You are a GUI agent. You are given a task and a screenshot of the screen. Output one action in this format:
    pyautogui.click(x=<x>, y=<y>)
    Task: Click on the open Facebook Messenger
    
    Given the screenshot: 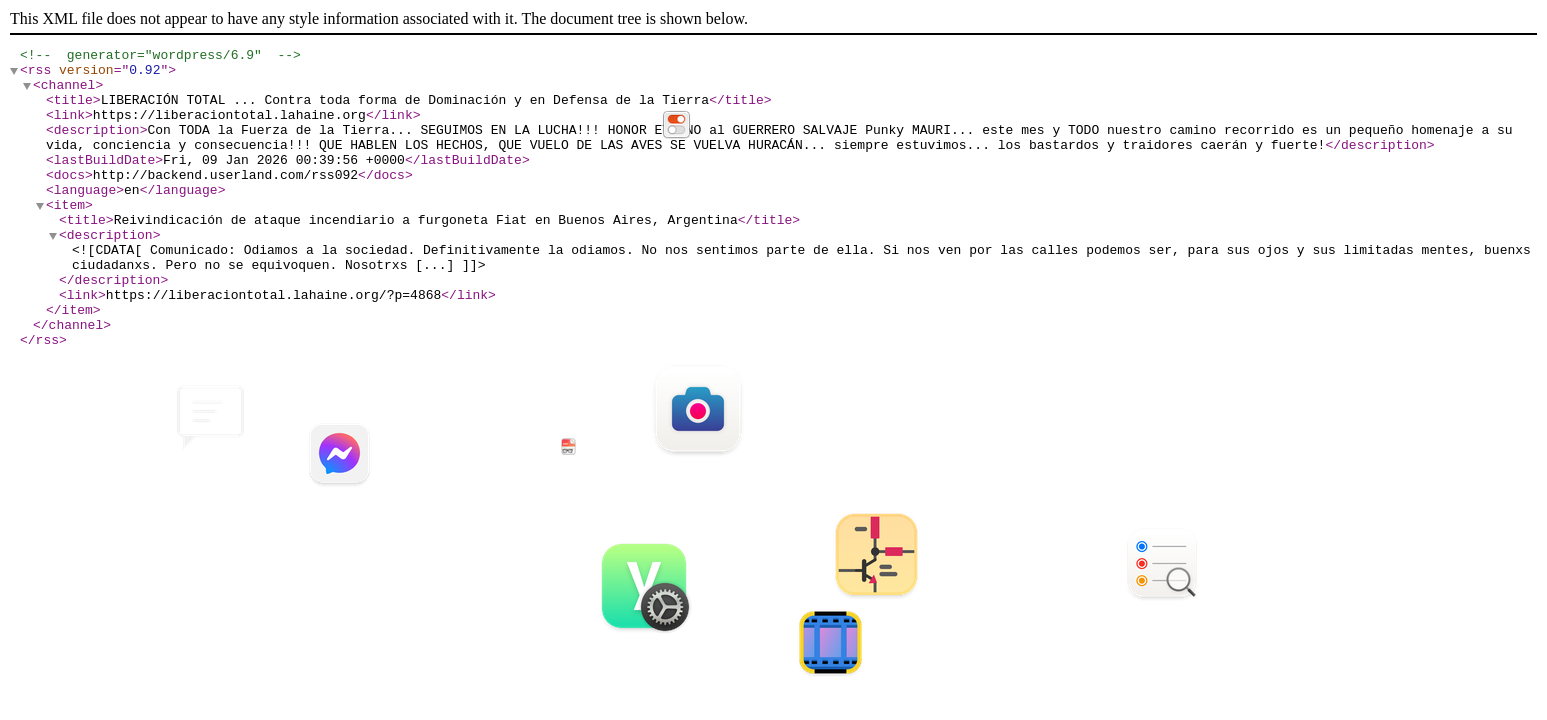 What is the action you would take?
    pyautogui.click(x=339, y=453)
    